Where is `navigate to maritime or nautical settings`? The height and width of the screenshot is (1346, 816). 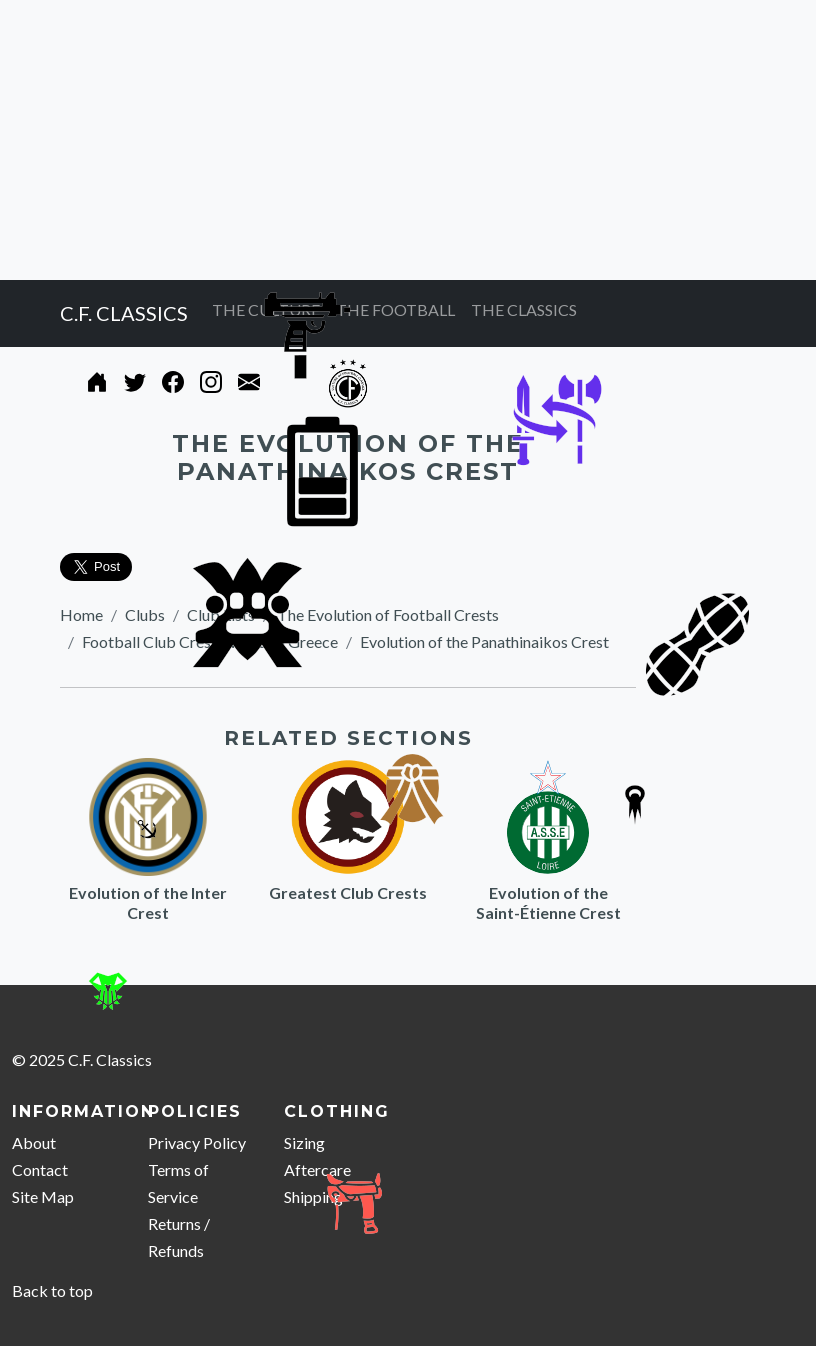
navigate to maritime or nautical settings is located at coordinates (147, 829).